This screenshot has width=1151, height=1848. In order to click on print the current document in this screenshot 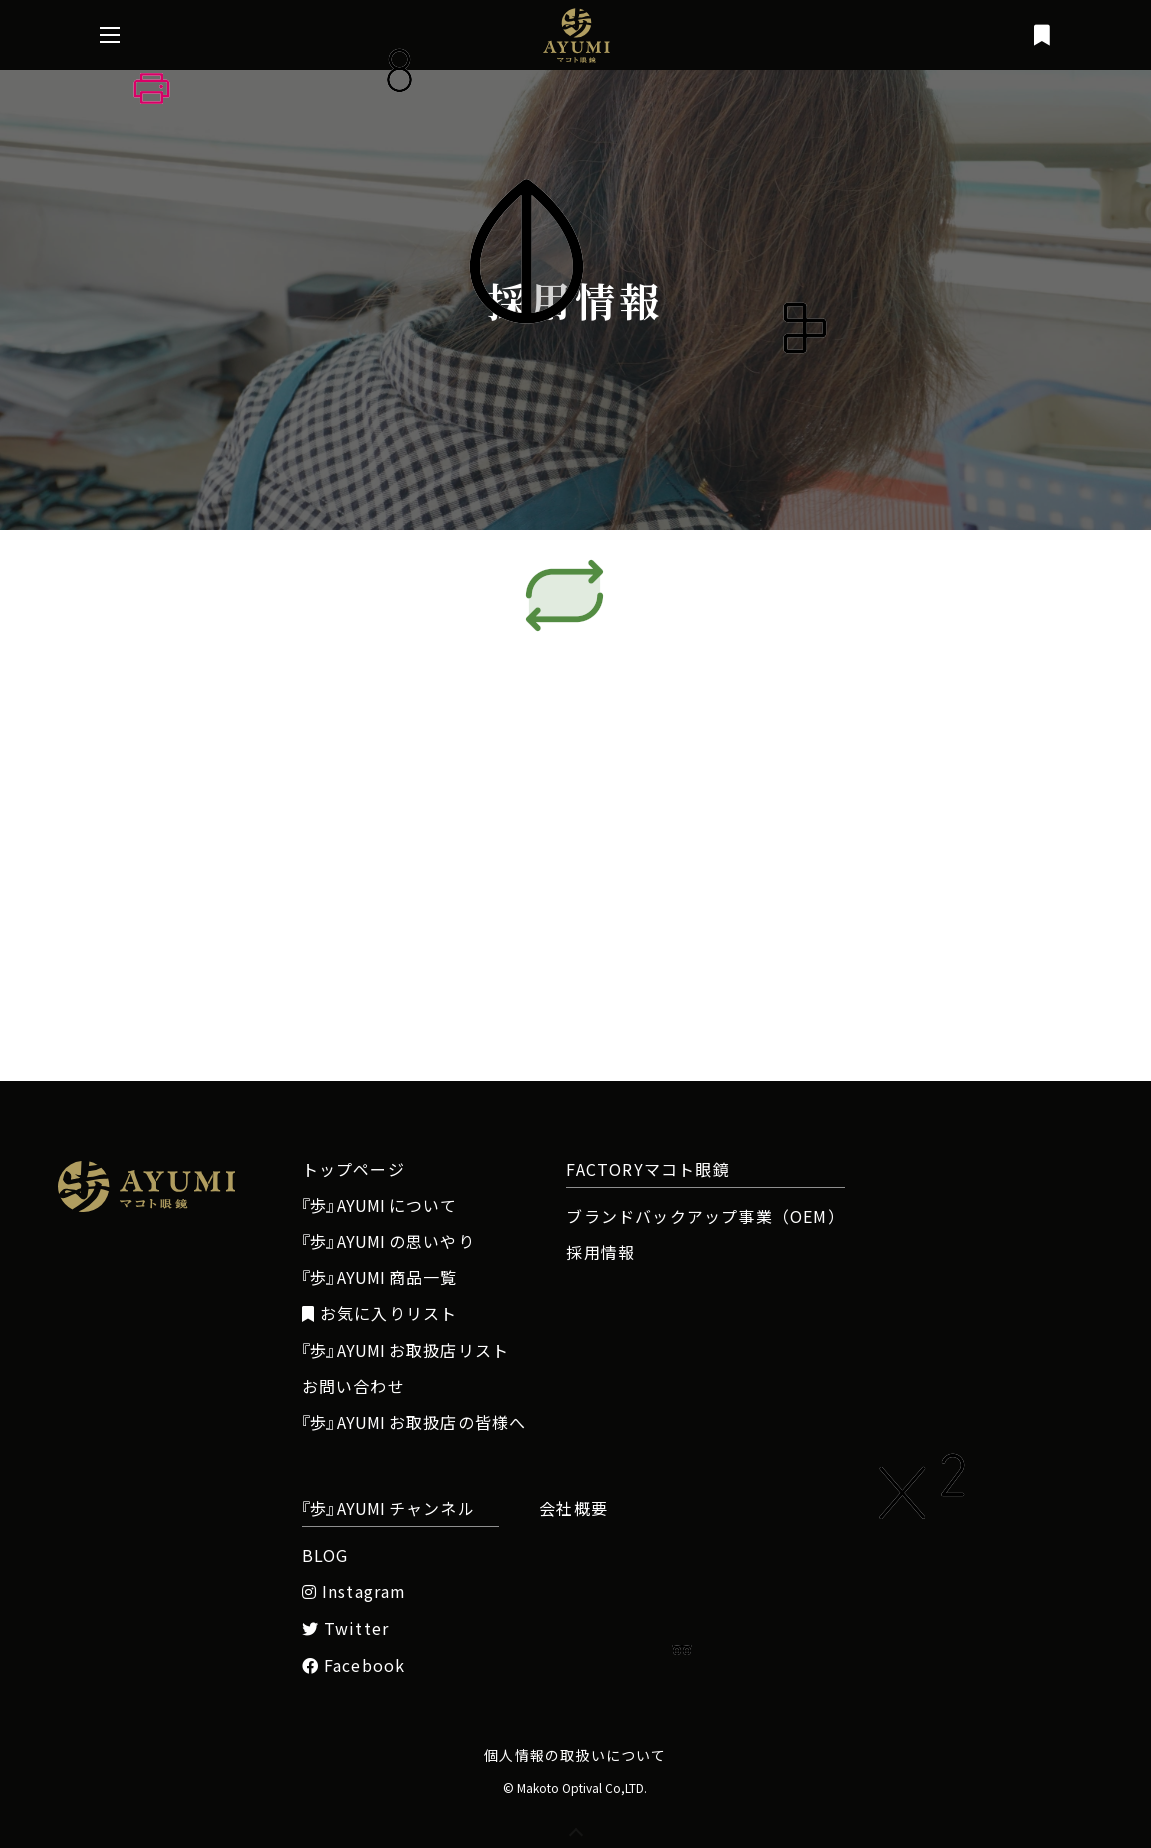, I will do `click(151, 88)`.